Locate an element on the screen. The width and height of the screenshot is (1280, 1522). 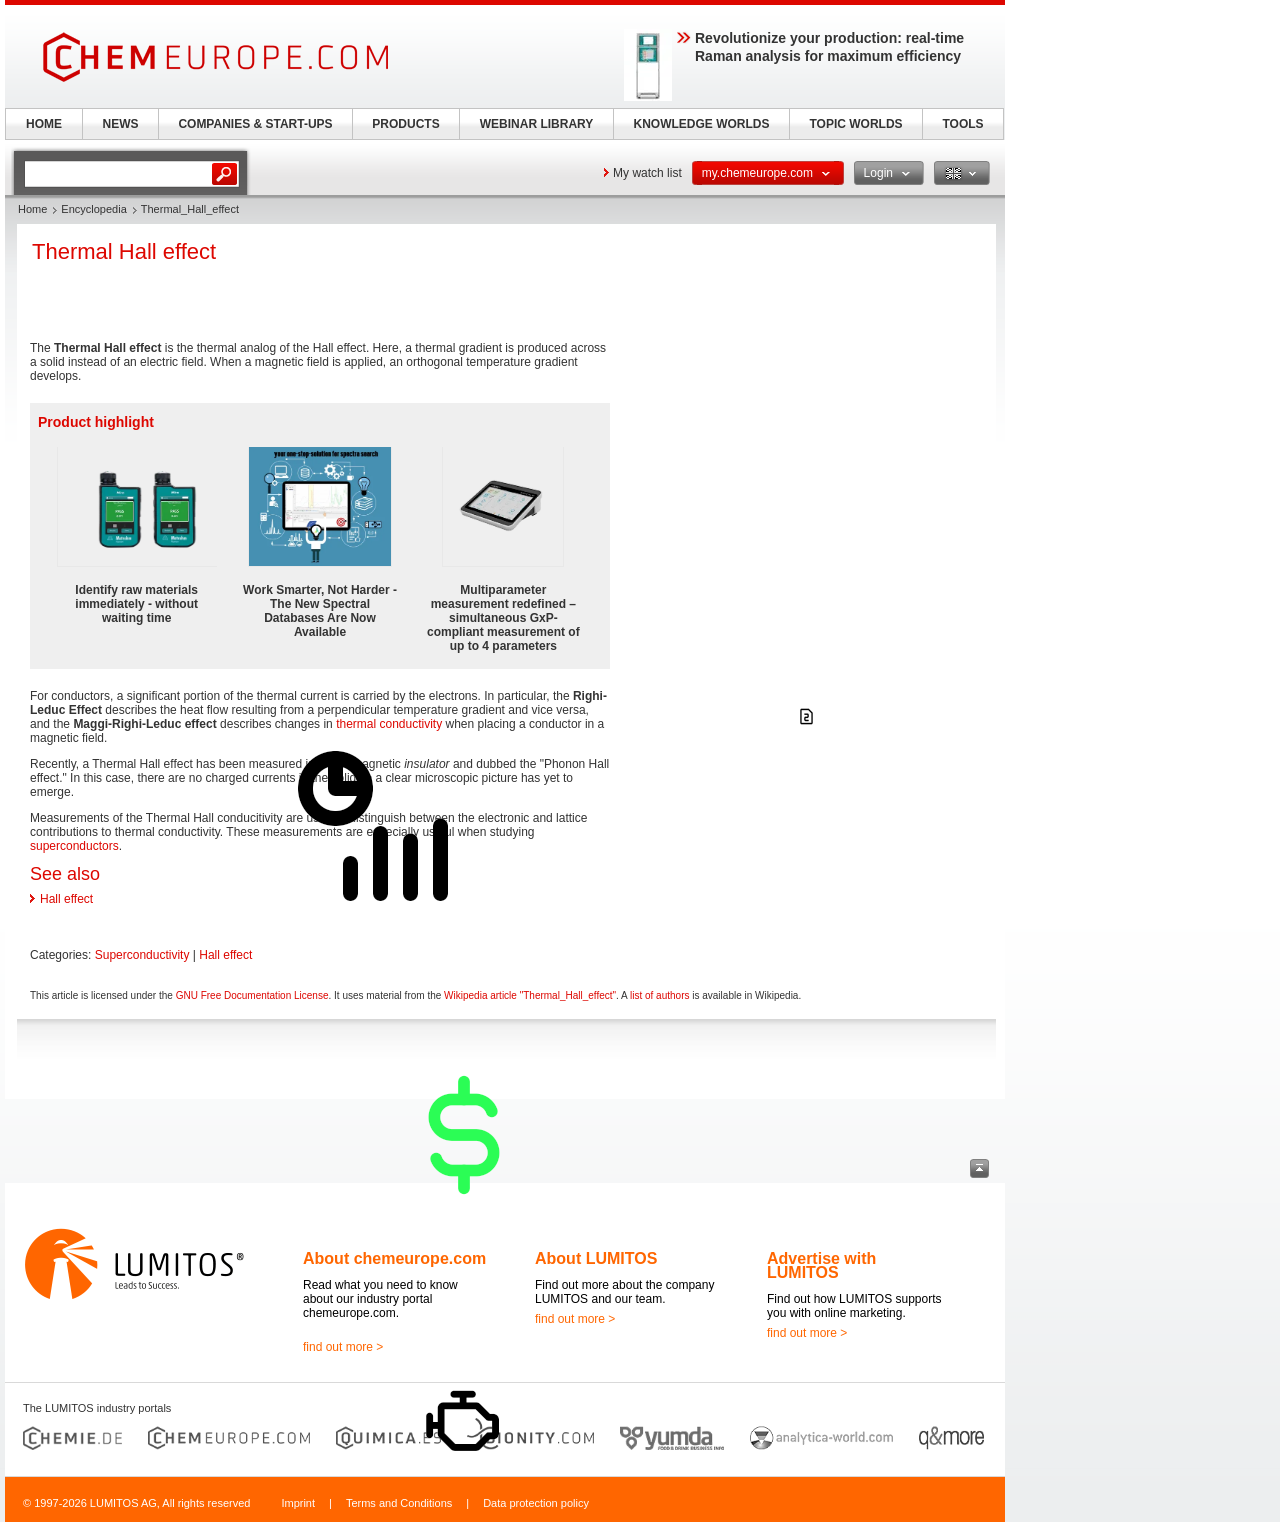
check engine or vehicle diagnostics is located at coordinates (462, 1422).